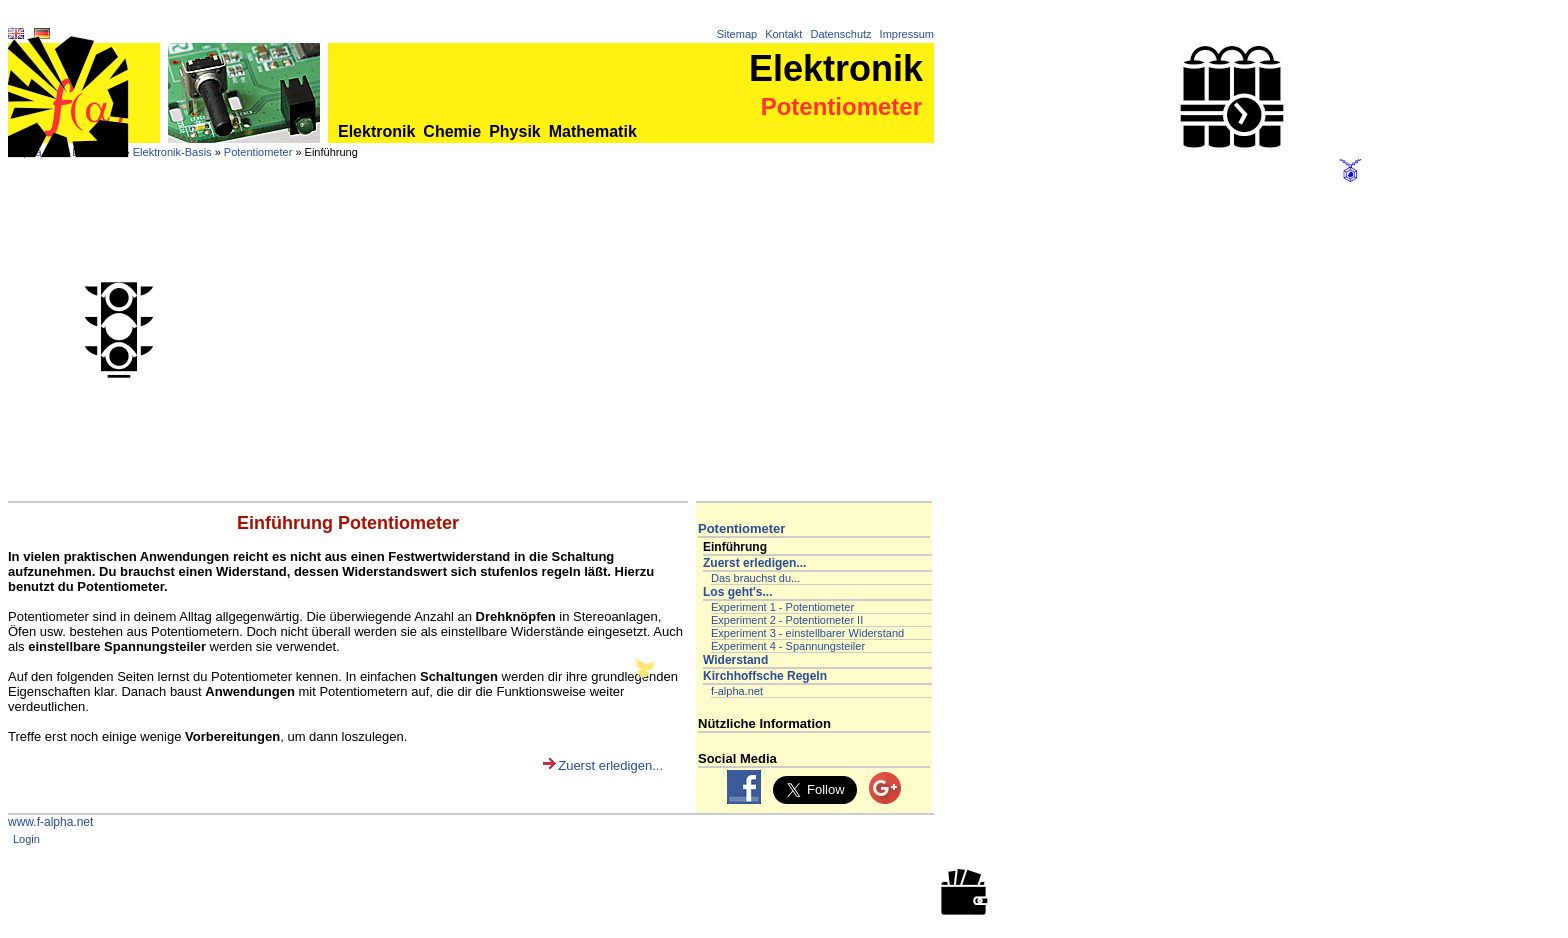 The image size is (1568, 938). Describe the element at coordinates (1232, 97) in the screenshot. I see `activate a timed explosive or bomb in-game` at that location.